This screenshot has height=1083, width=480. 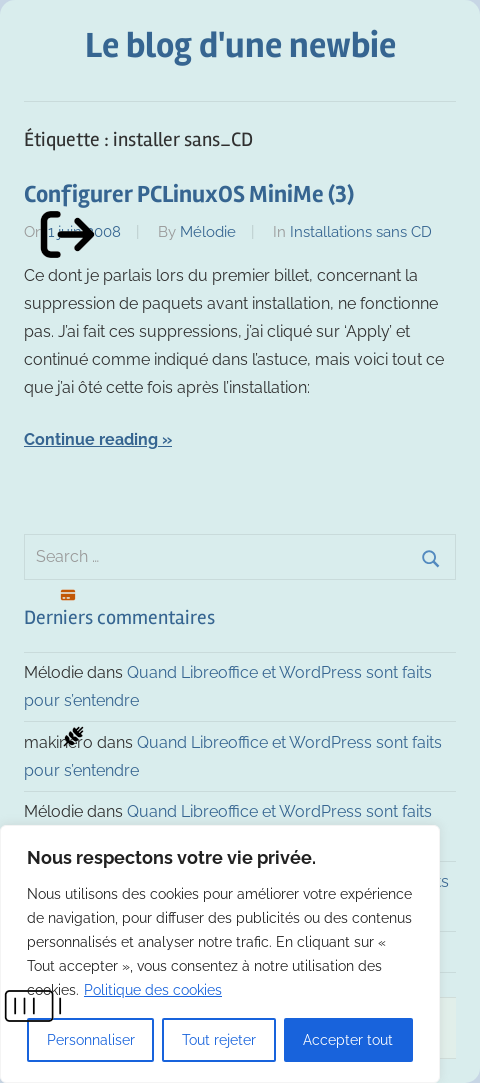 I want to click on indicates grain or wheat-based ingredients, so click(x=74, y=736).